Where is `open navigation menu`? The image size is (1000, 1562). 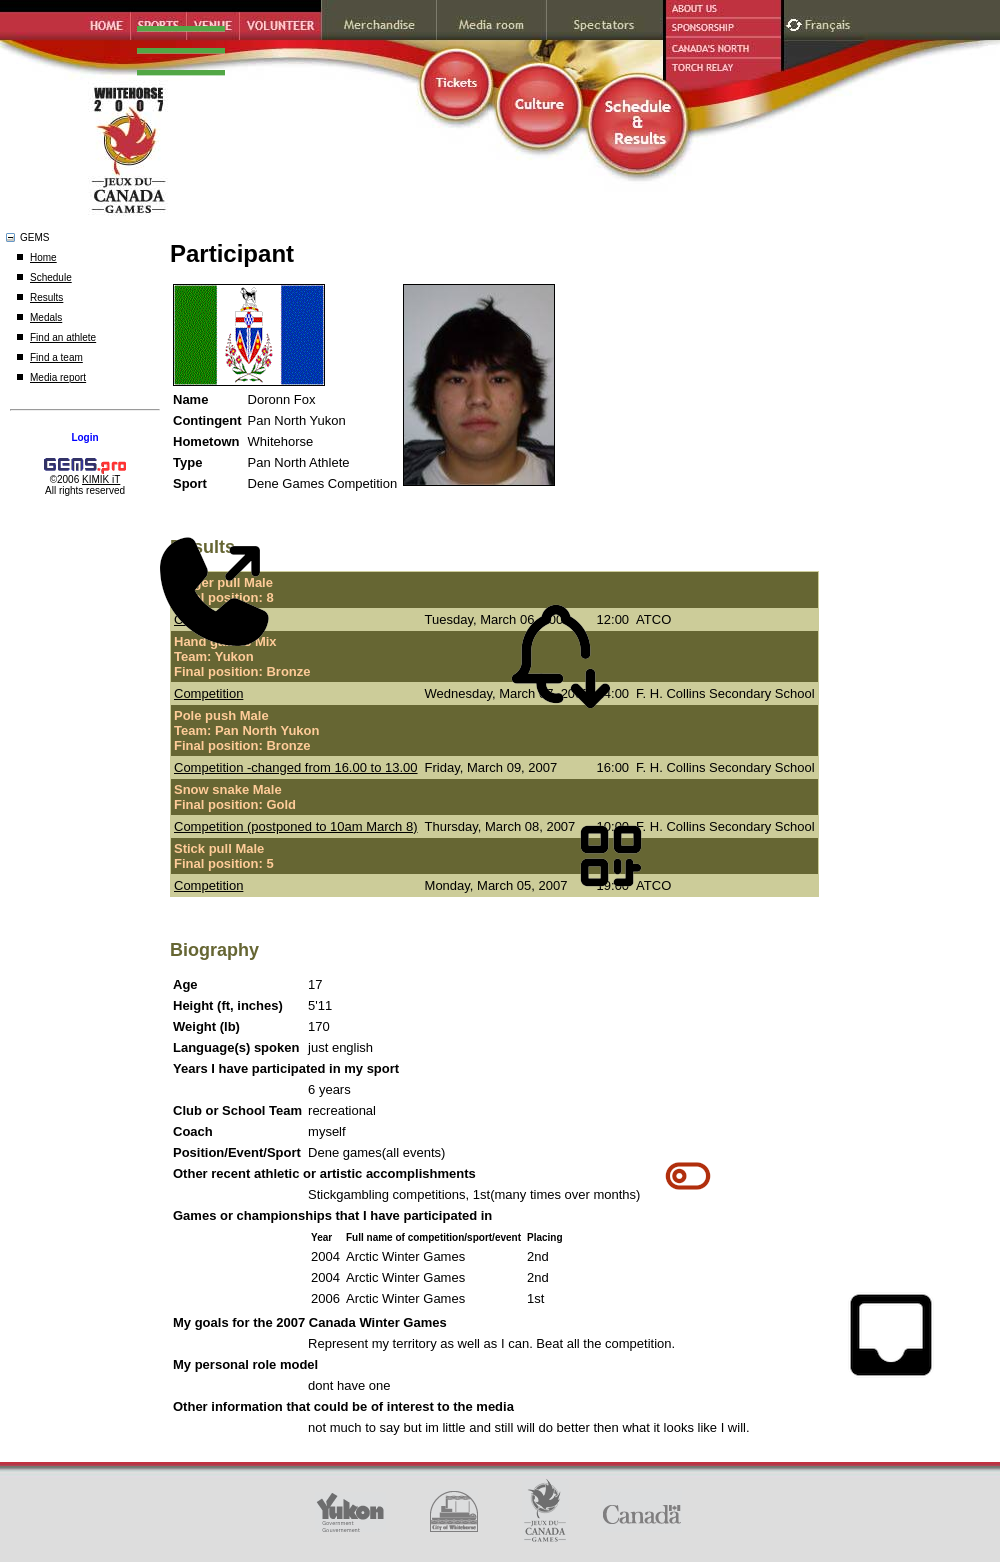
open navigation menu is located at coordinates (181, 48).